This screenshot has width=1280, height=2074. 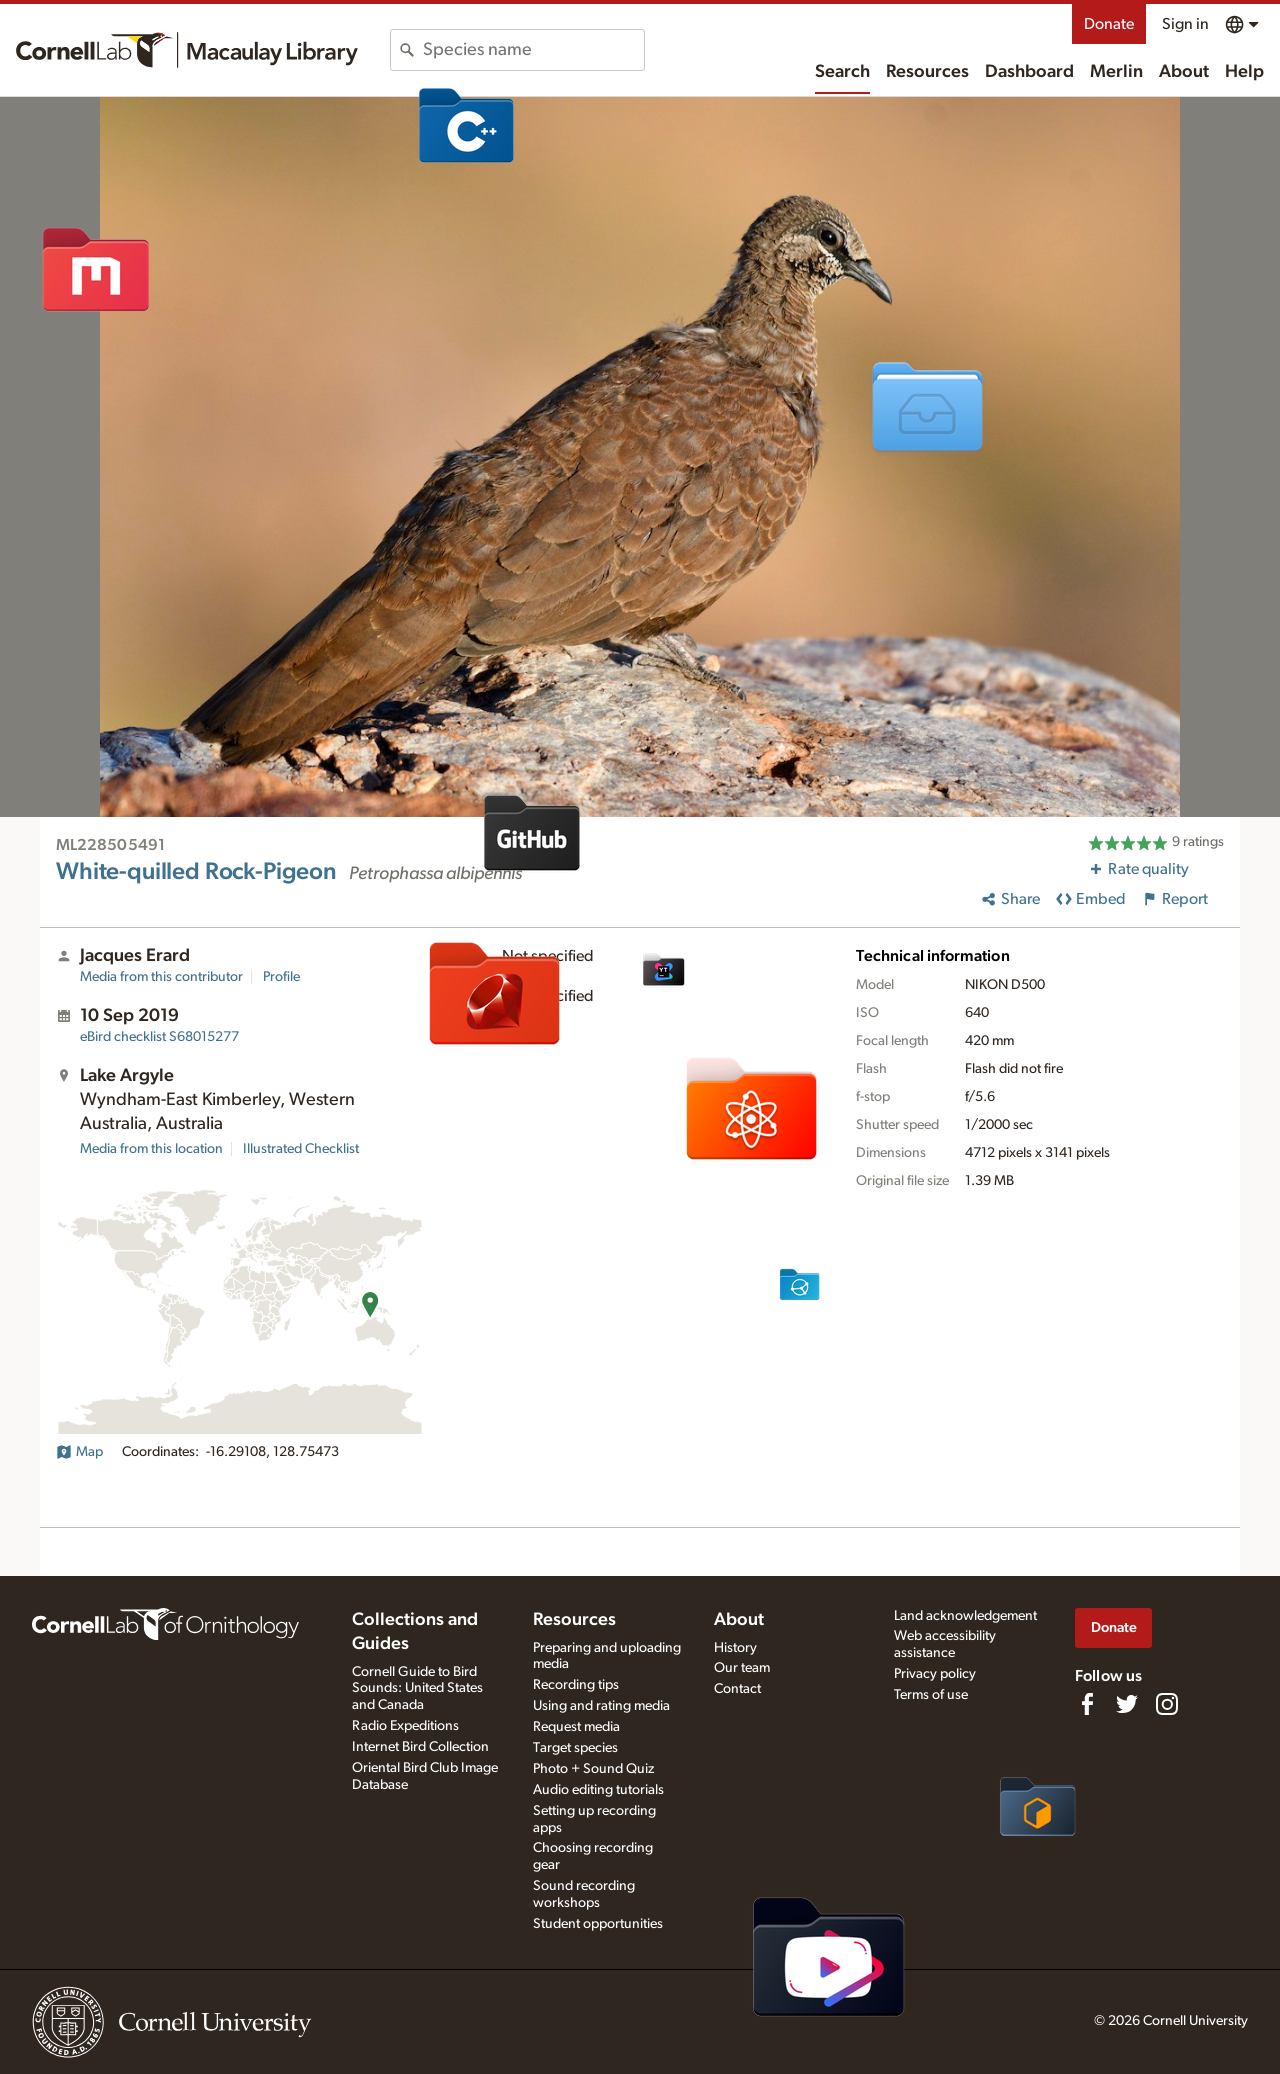 I want to click on folder containing Quixel Megascans assets, so click(x=95, y=272).